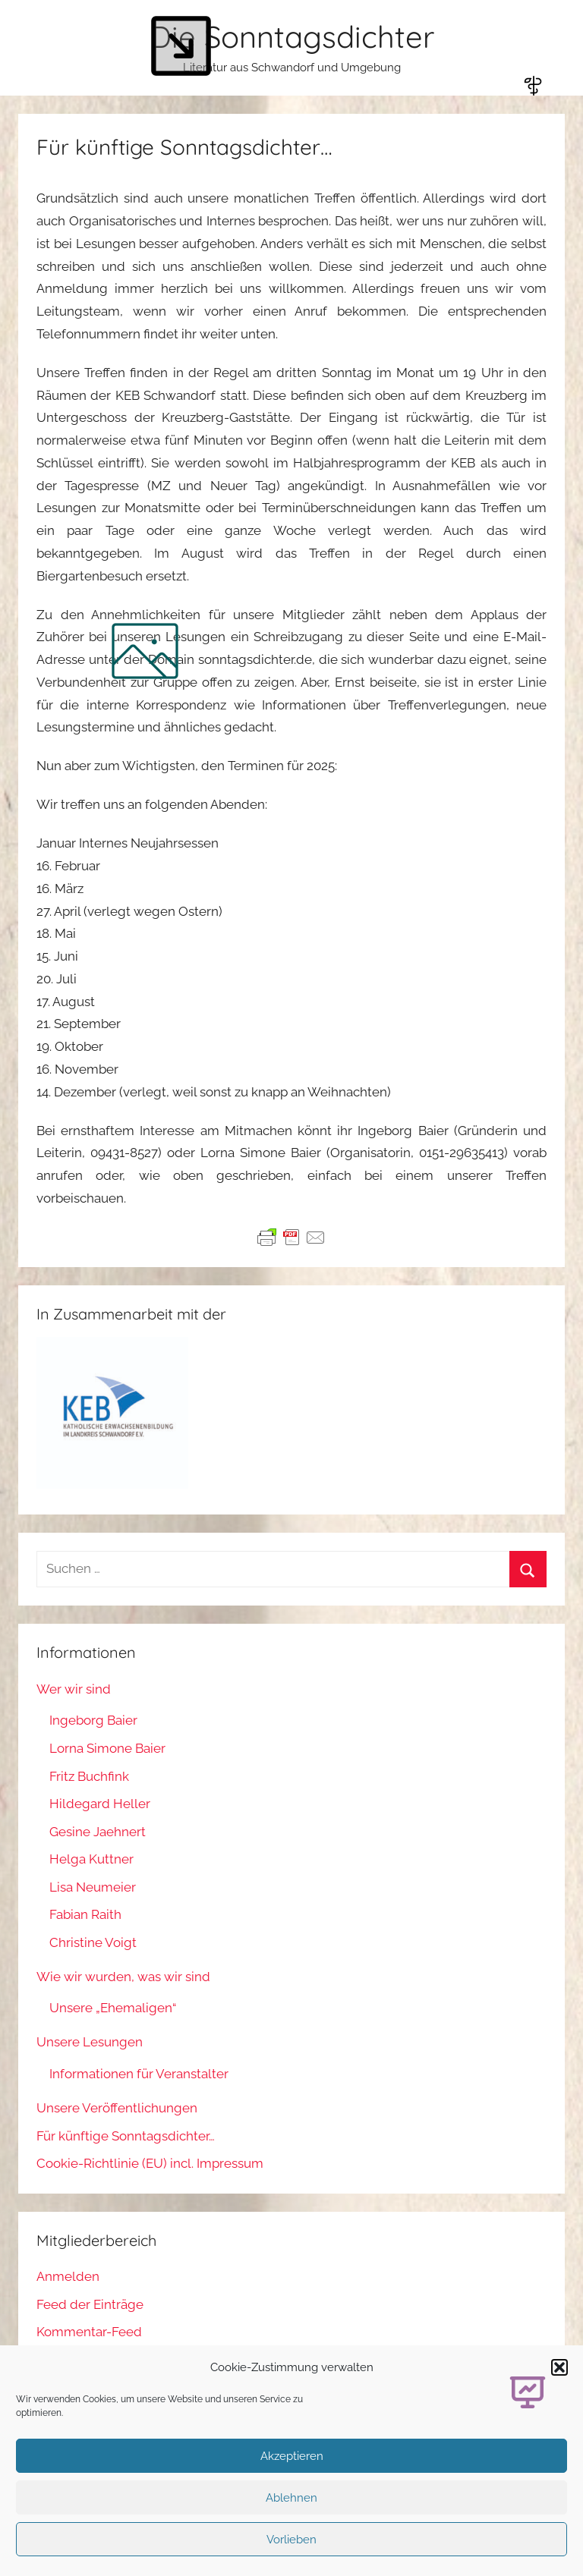 The image size is (583, 2576). Describe the element at coordinates (145, 651) in the screenshot. I see `view or browse photos` at that location.